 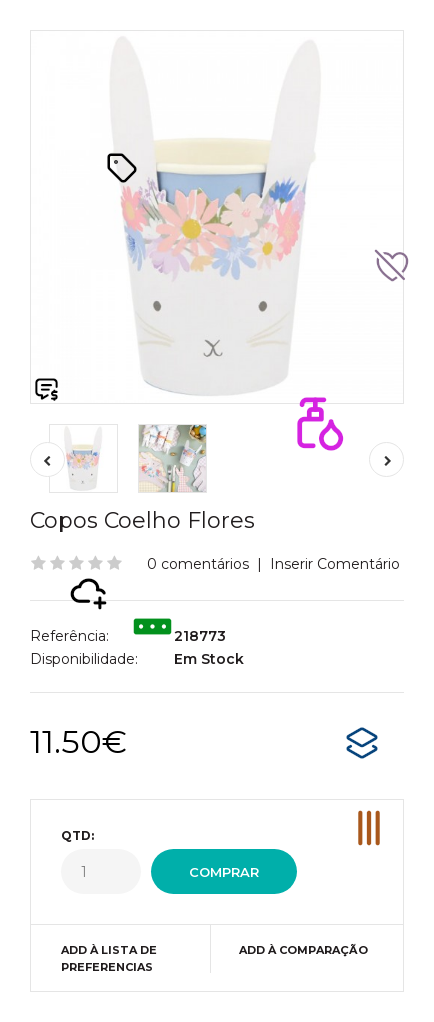 I want to click on access hand sanitizer or soap dispenser location, so click(x=319, y=424).